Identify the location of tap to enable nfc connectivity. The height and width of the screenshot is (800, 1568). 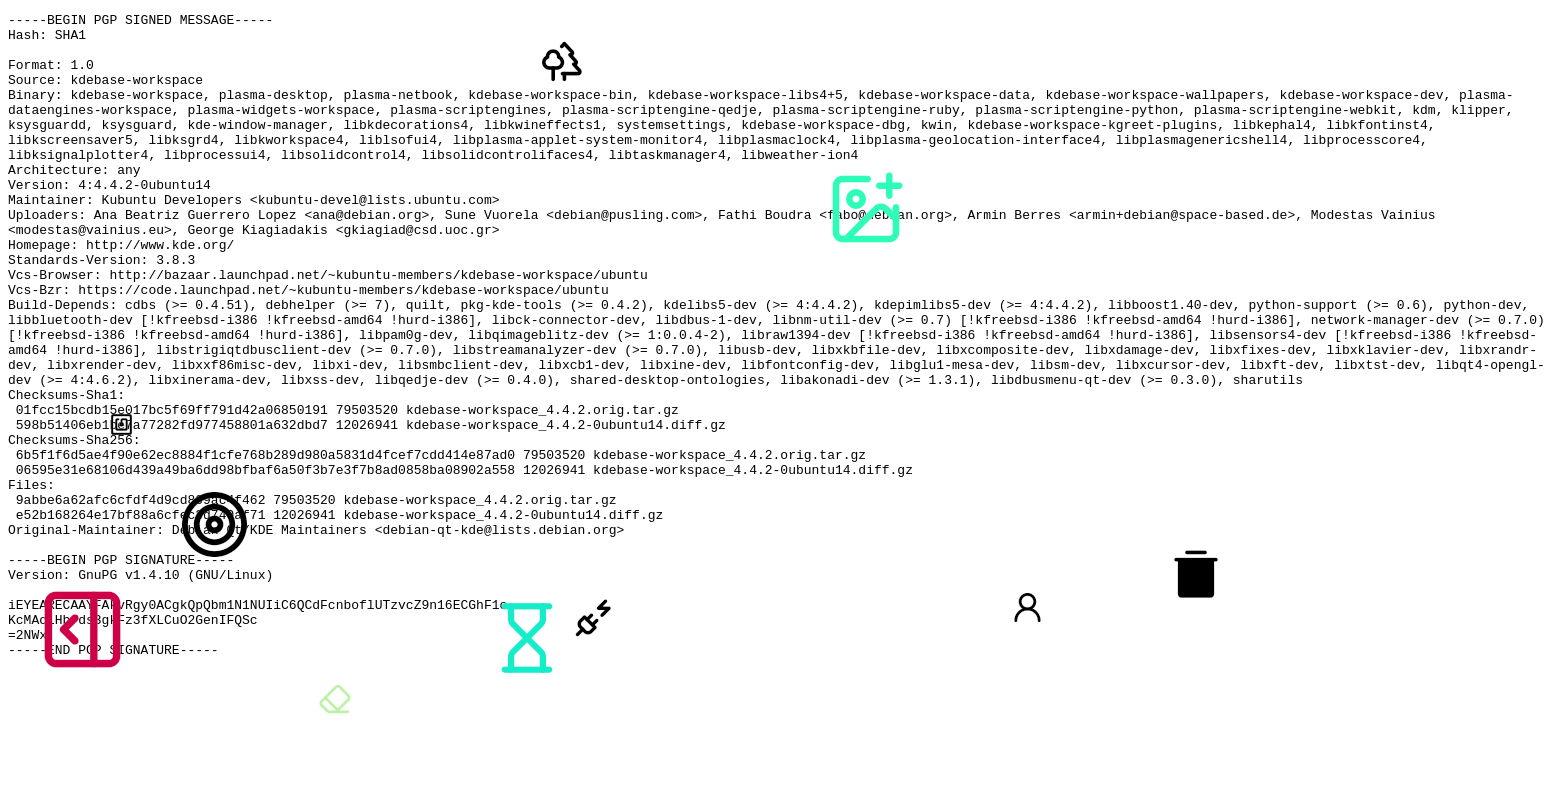
(121, 424).